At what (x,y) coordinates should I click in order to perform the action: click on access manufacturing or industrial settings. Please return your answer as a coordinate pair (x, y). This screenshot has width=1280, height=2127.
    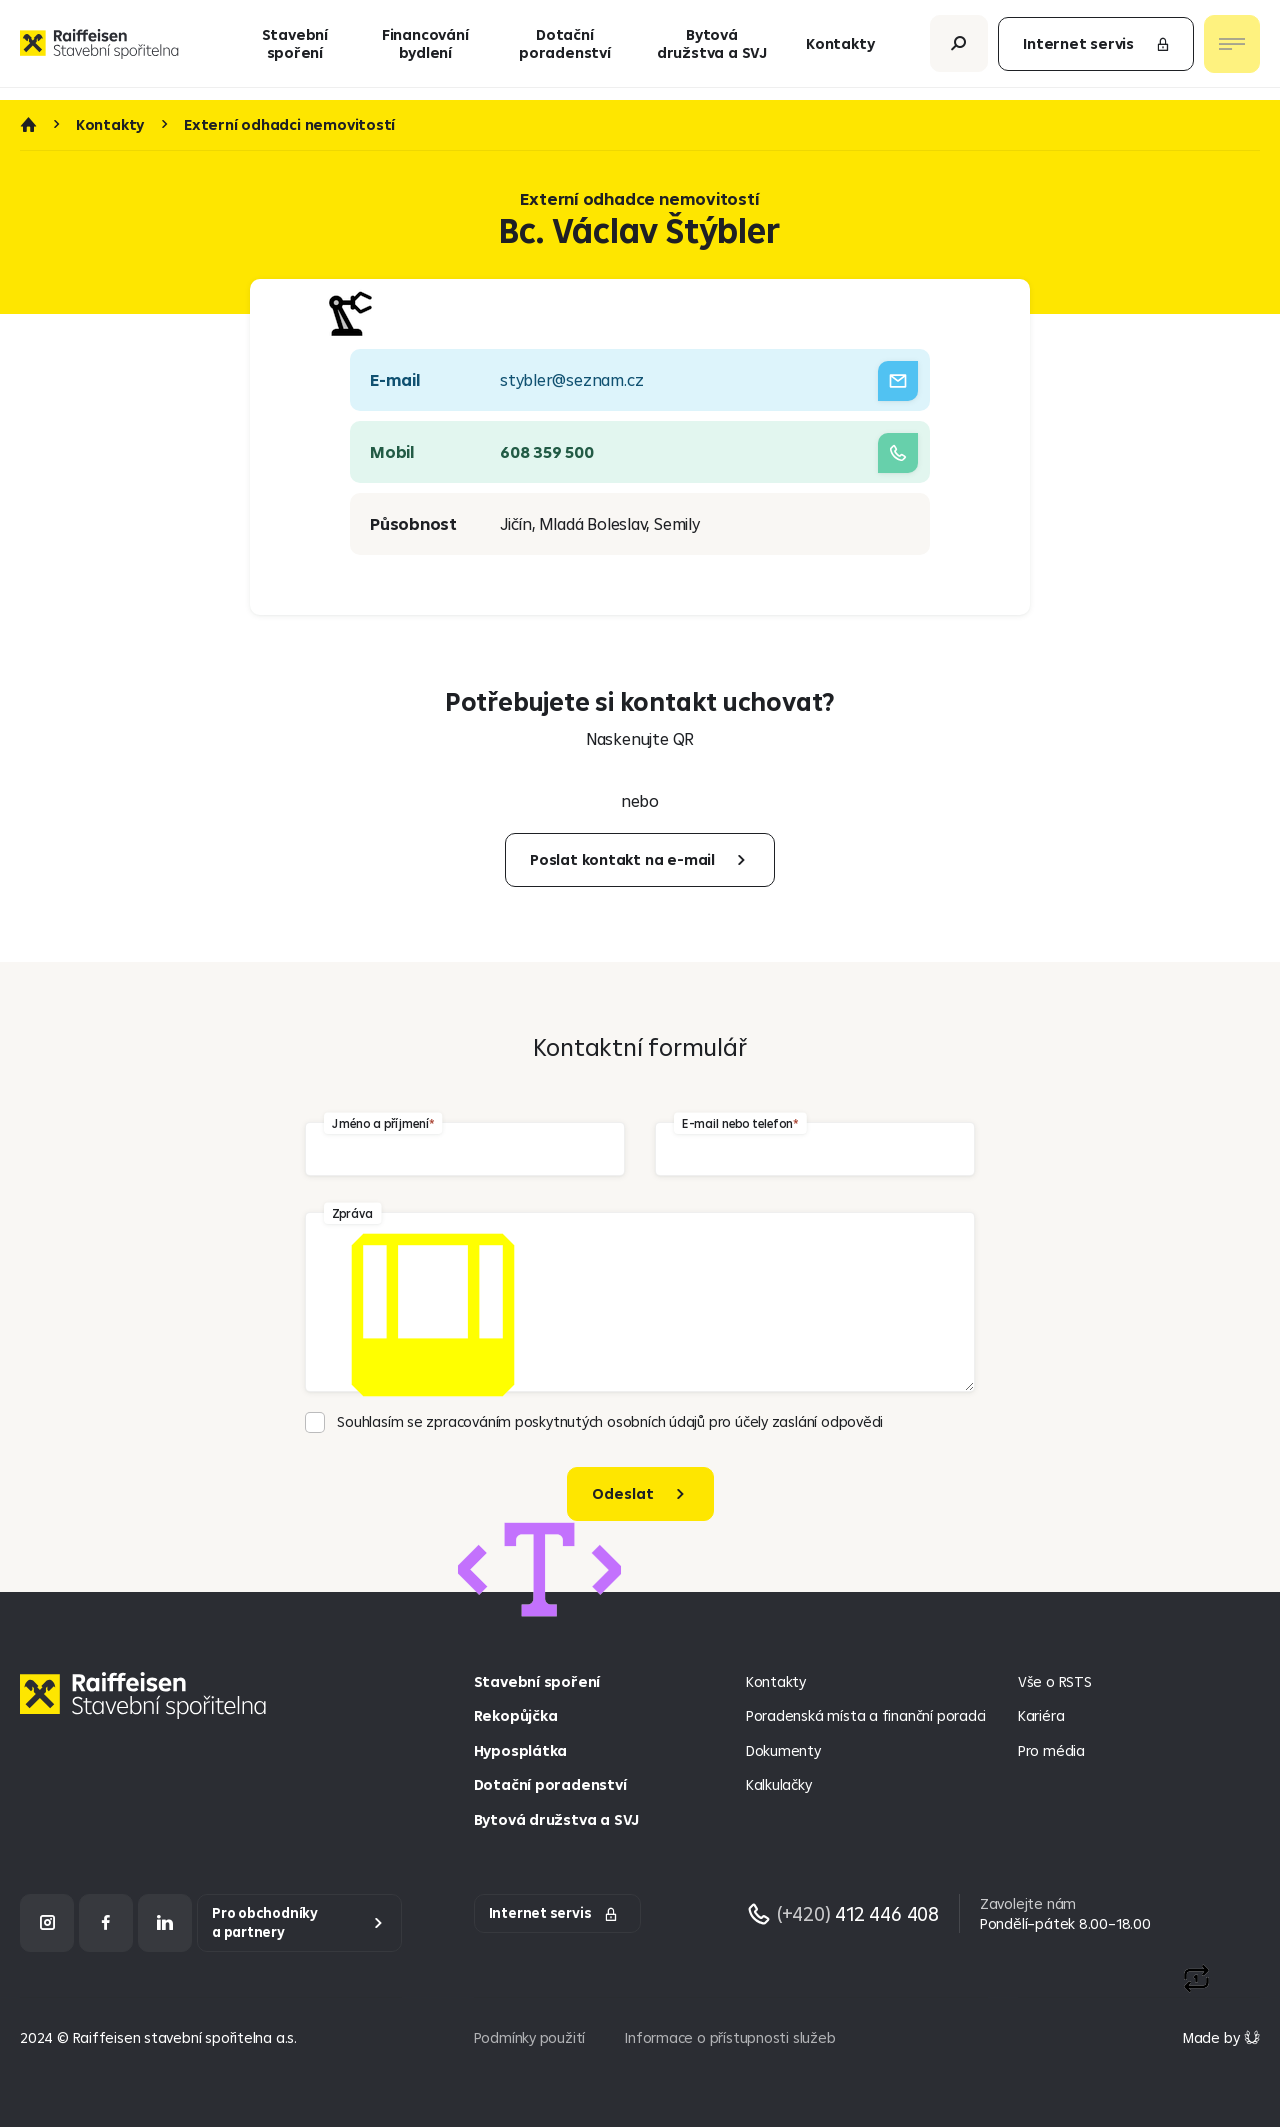
    Looking at the image, I should click on (350, 314).